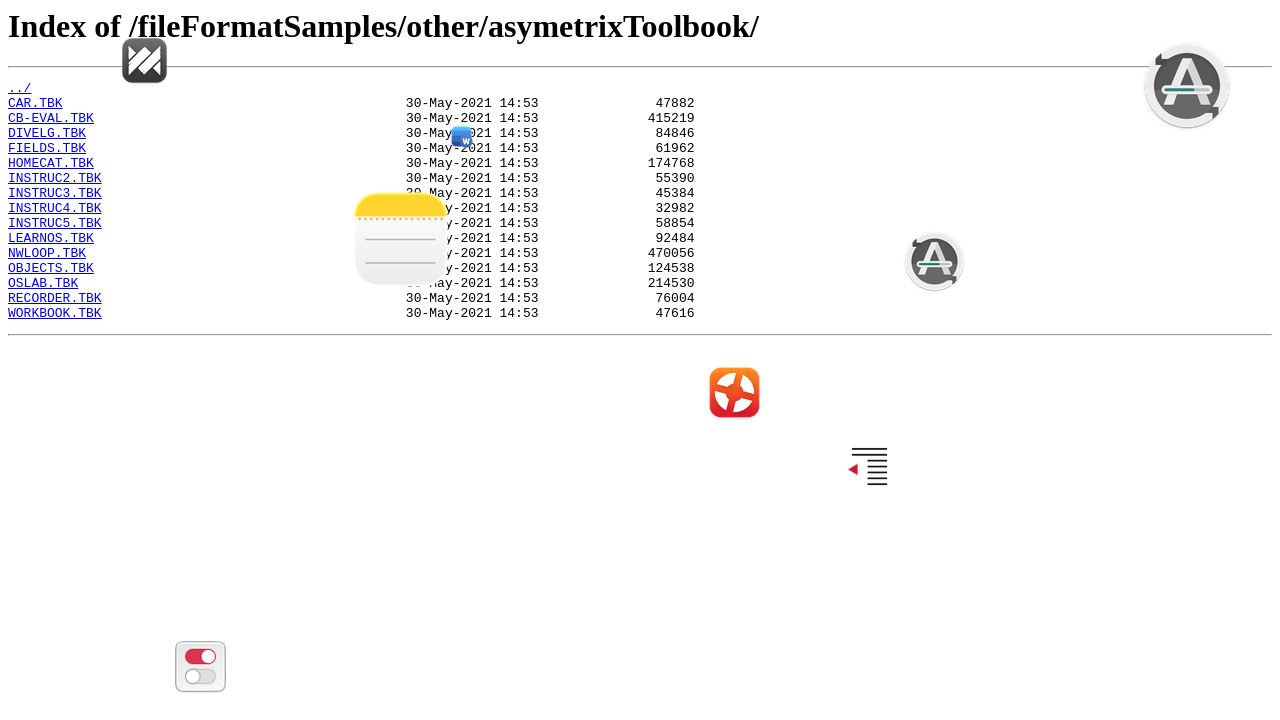 The image size is (1280, 720). I want to click on launch Dota Underlords game, so click(144, 60).